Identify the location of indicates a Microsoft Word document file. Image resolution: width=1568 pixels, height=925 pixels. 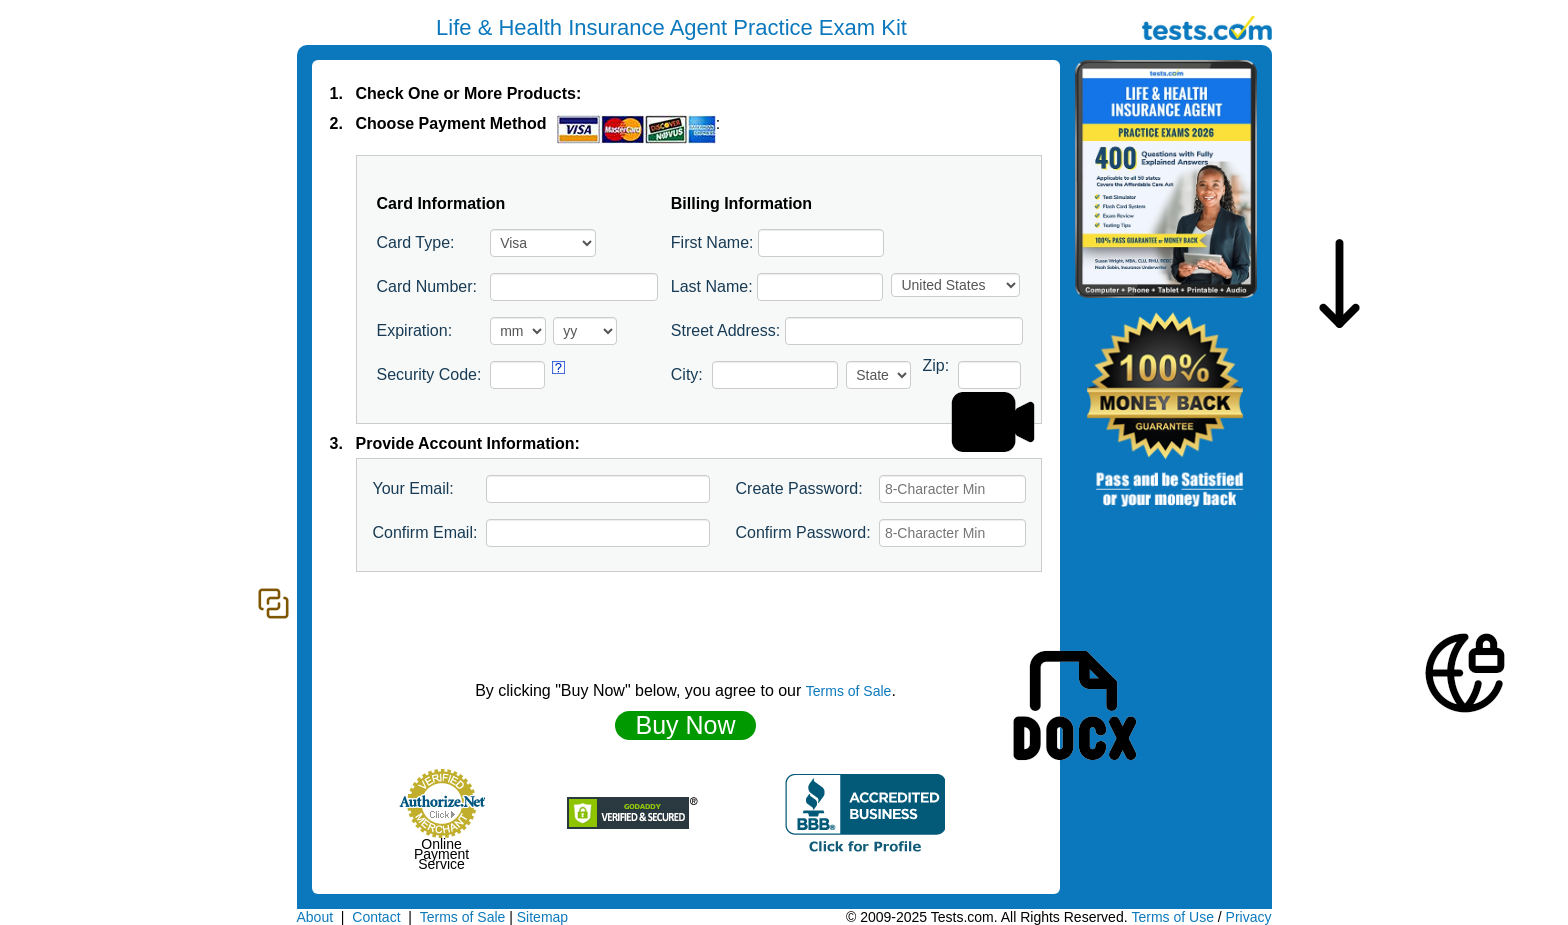
(1073, 705).